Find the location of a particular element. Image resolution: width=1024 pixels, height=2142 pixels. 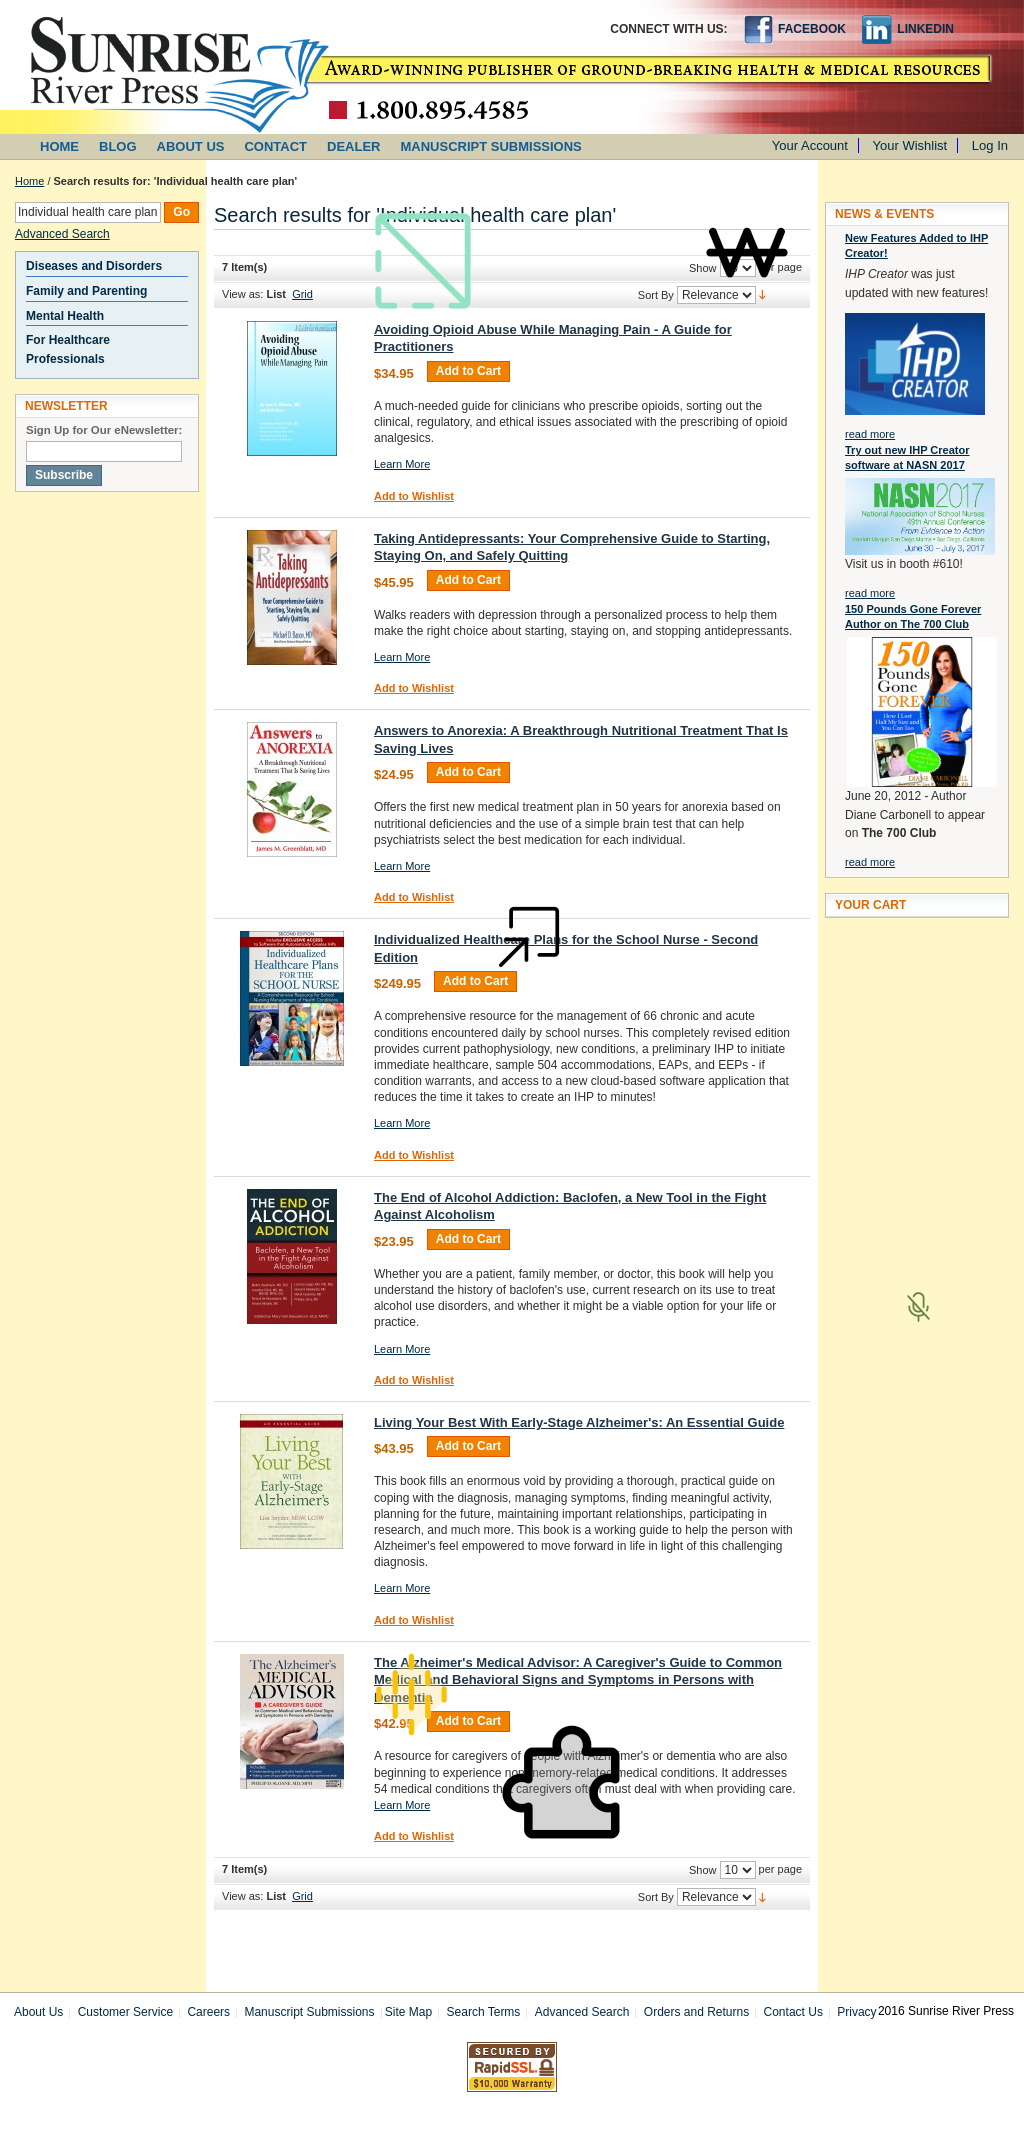

invert current selection is located at coordinates (423, 261).